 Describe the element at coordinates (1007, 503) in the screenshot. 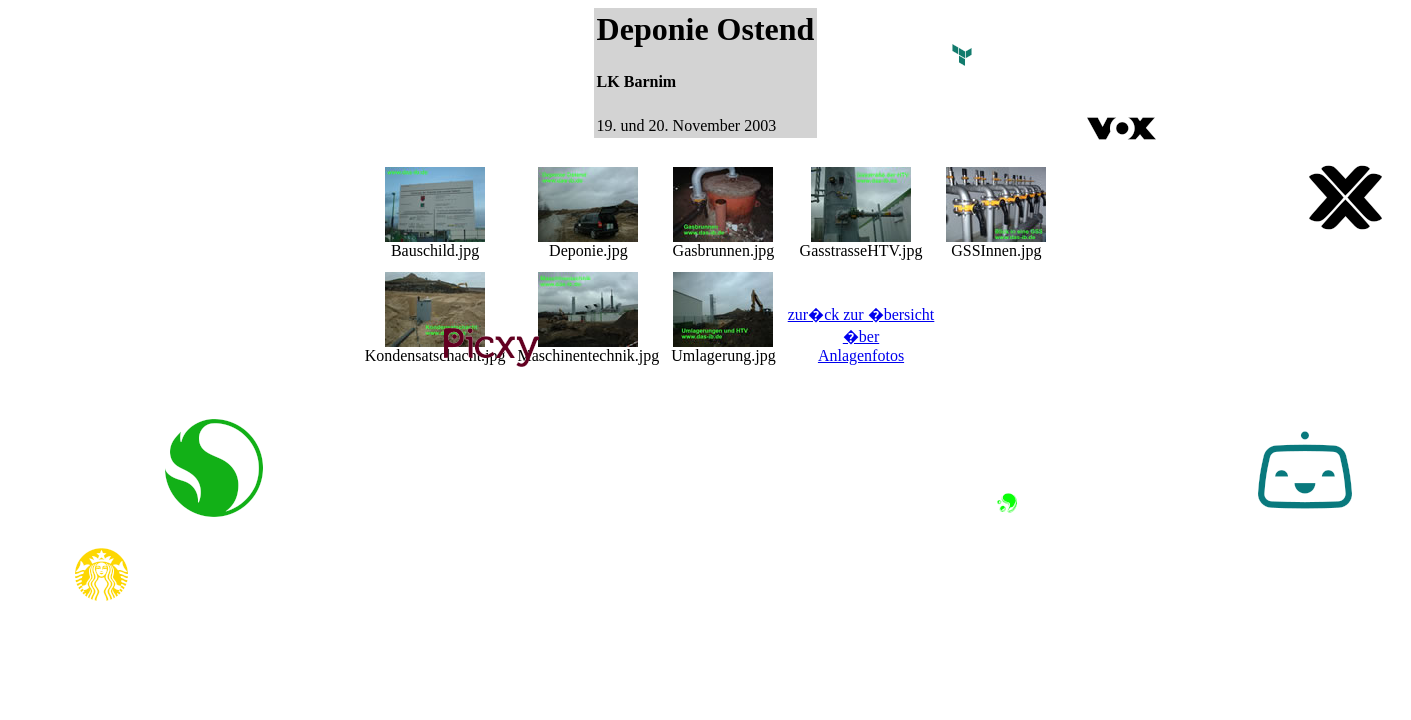

I see `mercurial version control system logo` at that location.